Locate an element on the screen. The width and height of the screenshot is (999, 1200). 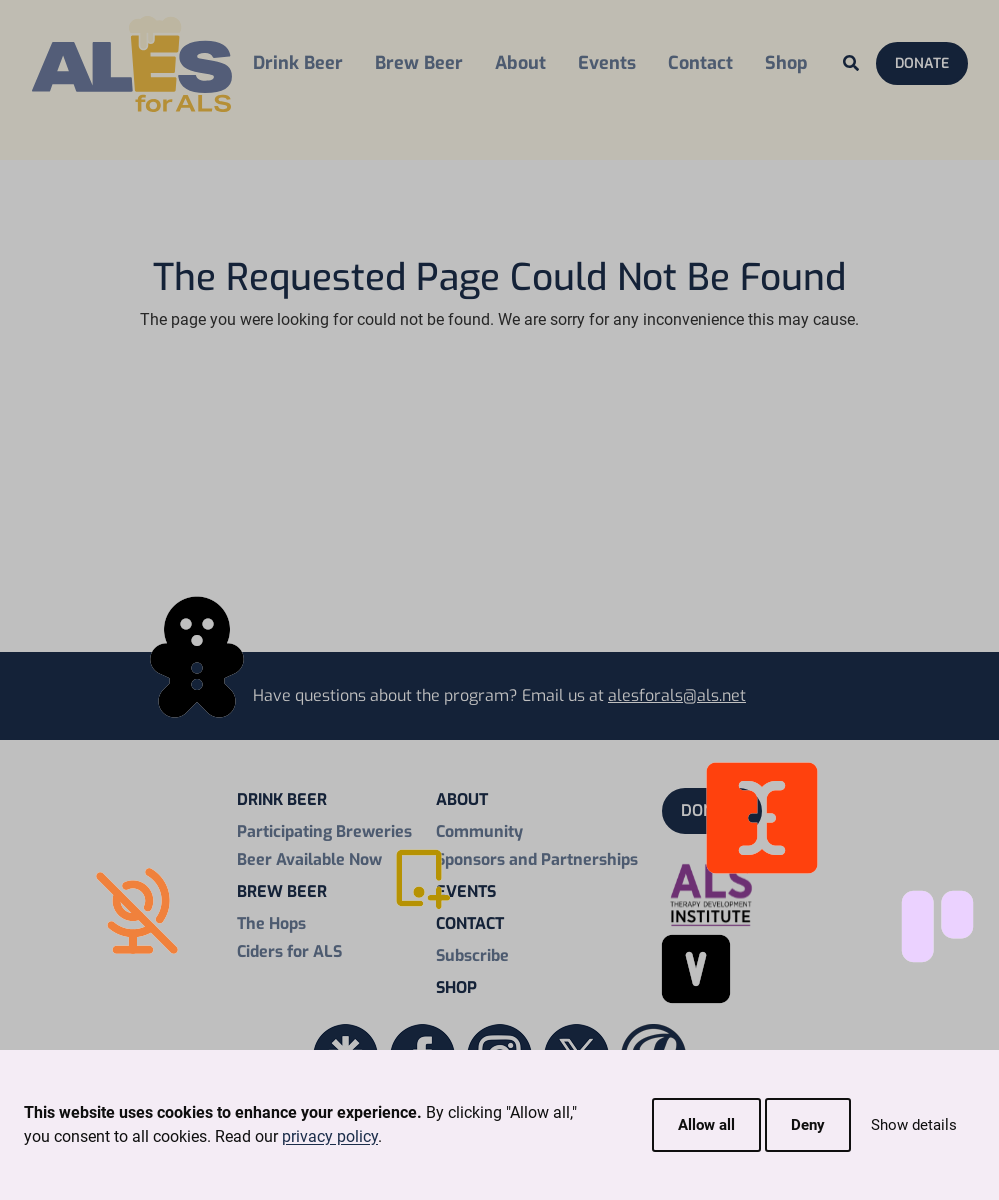
text input field cursor indicator is located at coordinates (762, 818).